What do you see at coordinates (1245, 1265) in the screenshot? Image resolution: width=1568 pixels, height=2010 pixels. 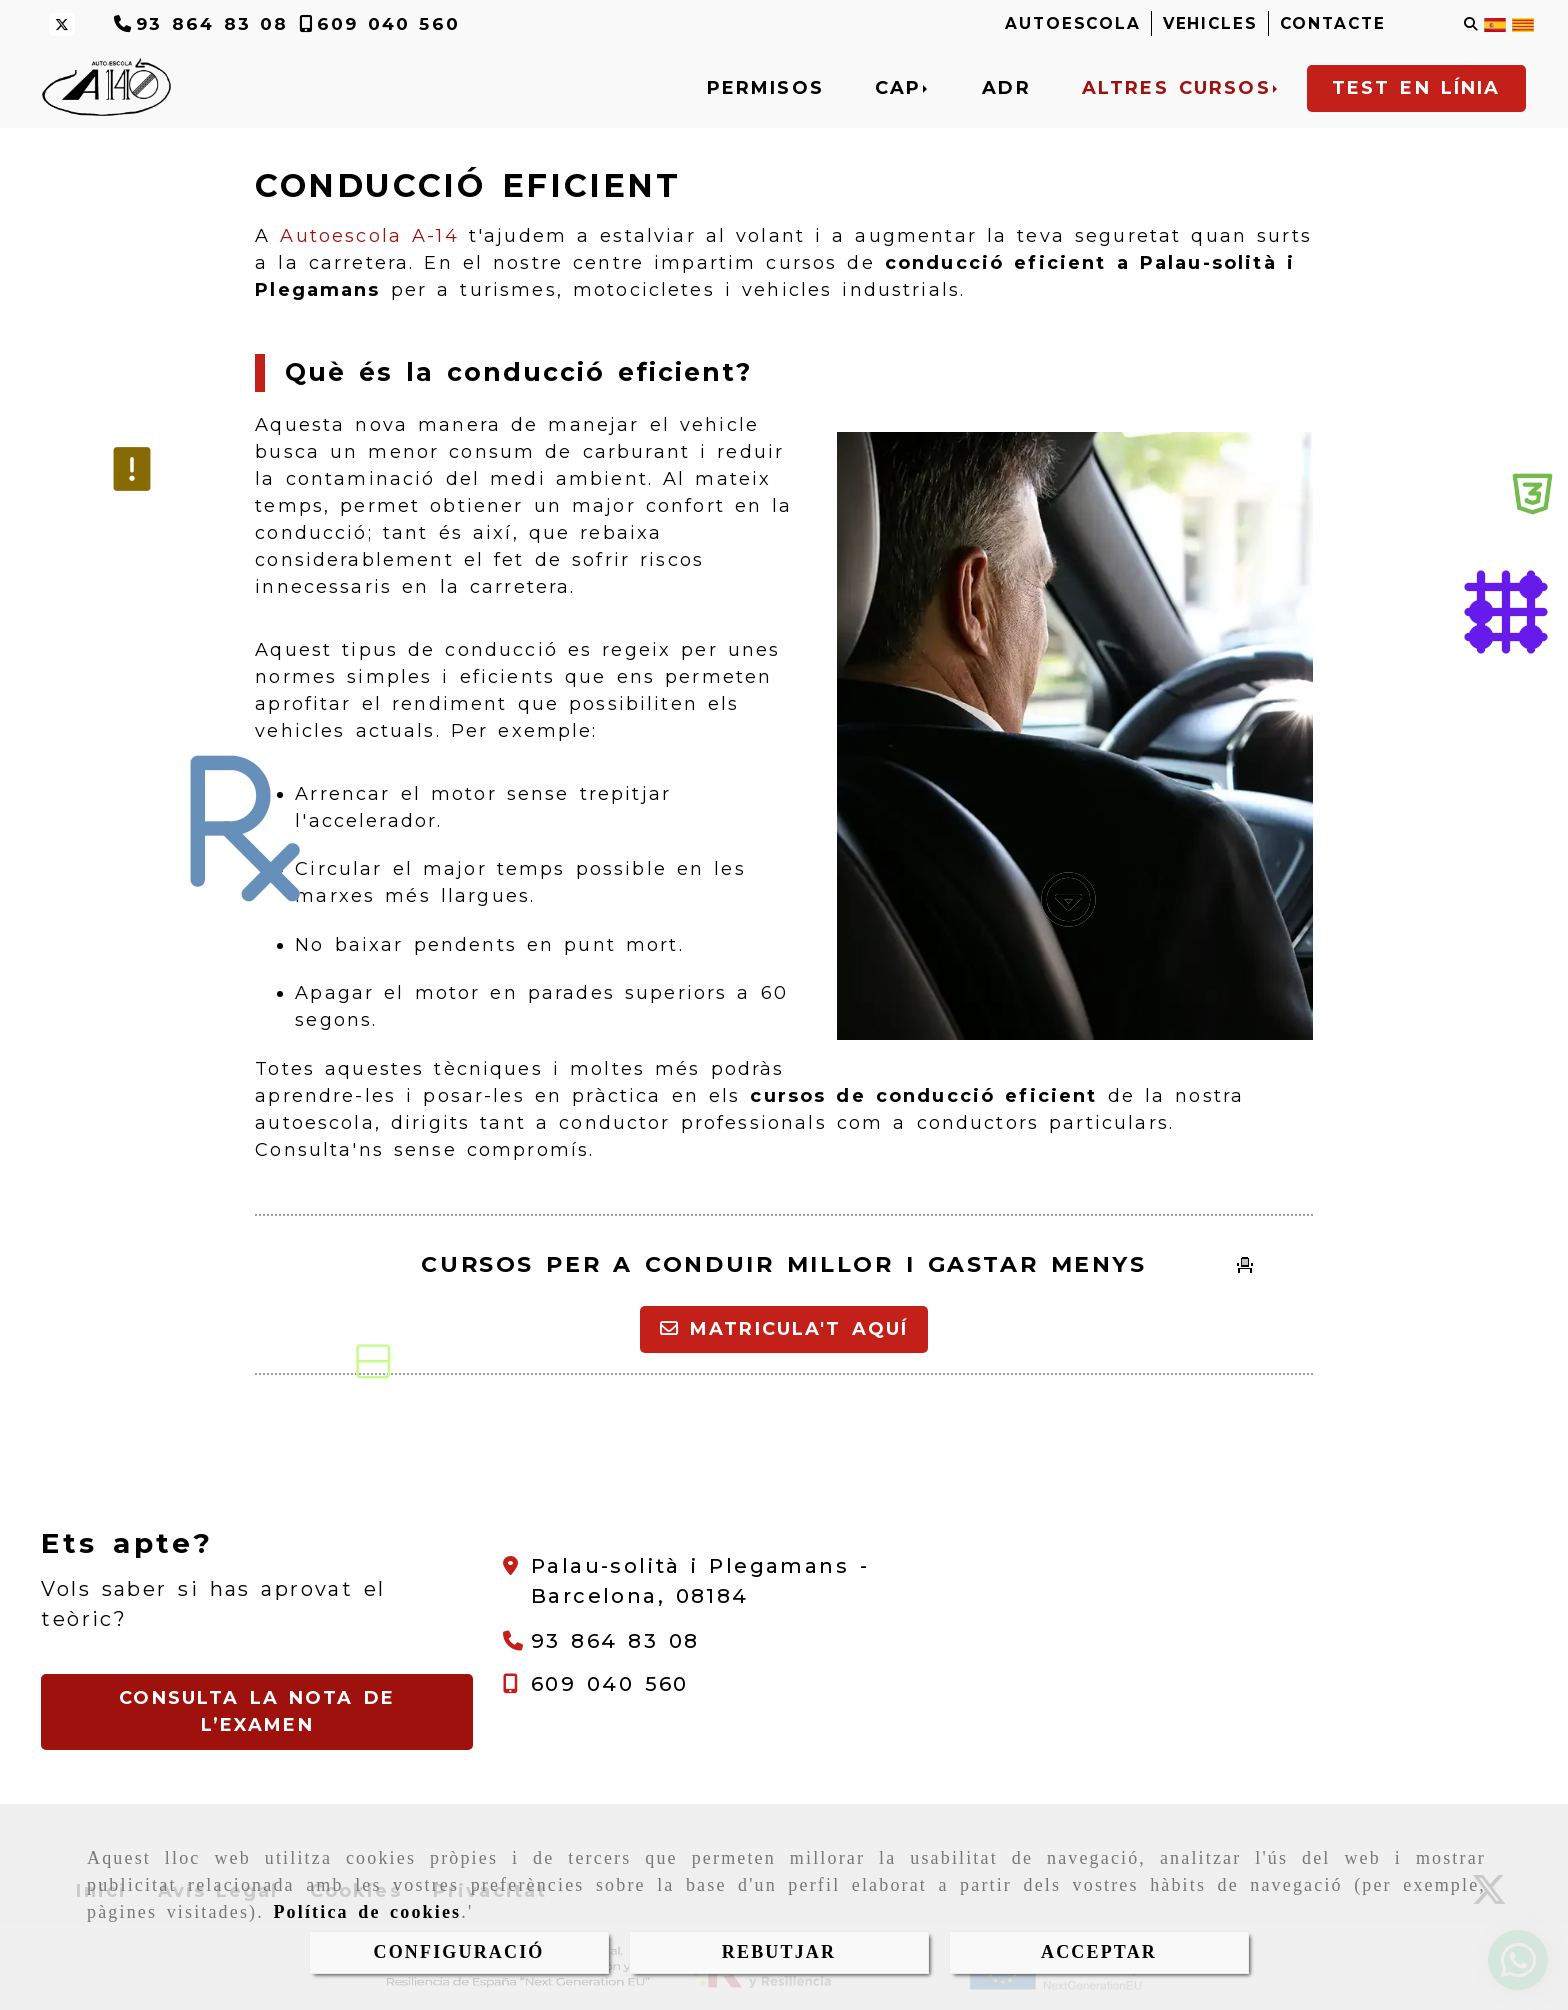 I see `view or select your seat assignment` at bounding box center [1245, 1265].